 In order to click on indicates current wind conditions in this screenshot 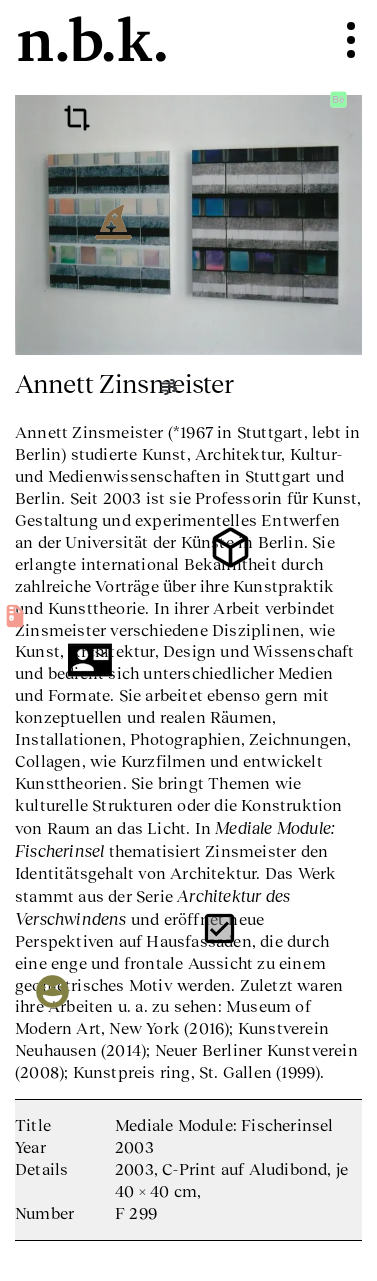, I will do `click(169, 387)`.